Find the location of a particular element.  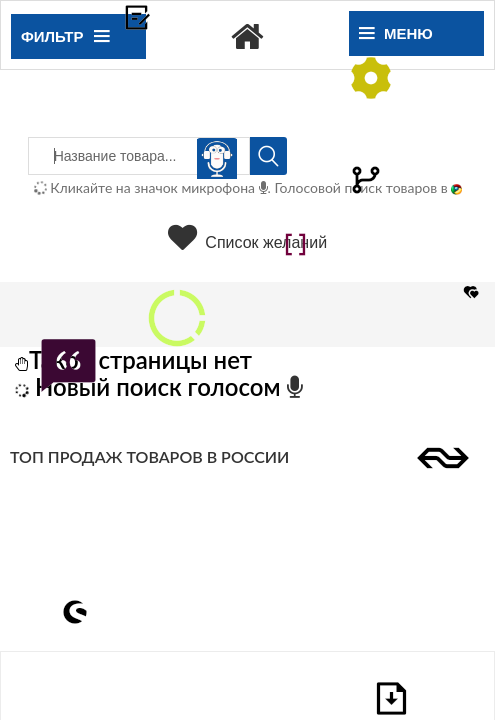

shopware e-commerce platform logo is located at coordinates (75, 612).